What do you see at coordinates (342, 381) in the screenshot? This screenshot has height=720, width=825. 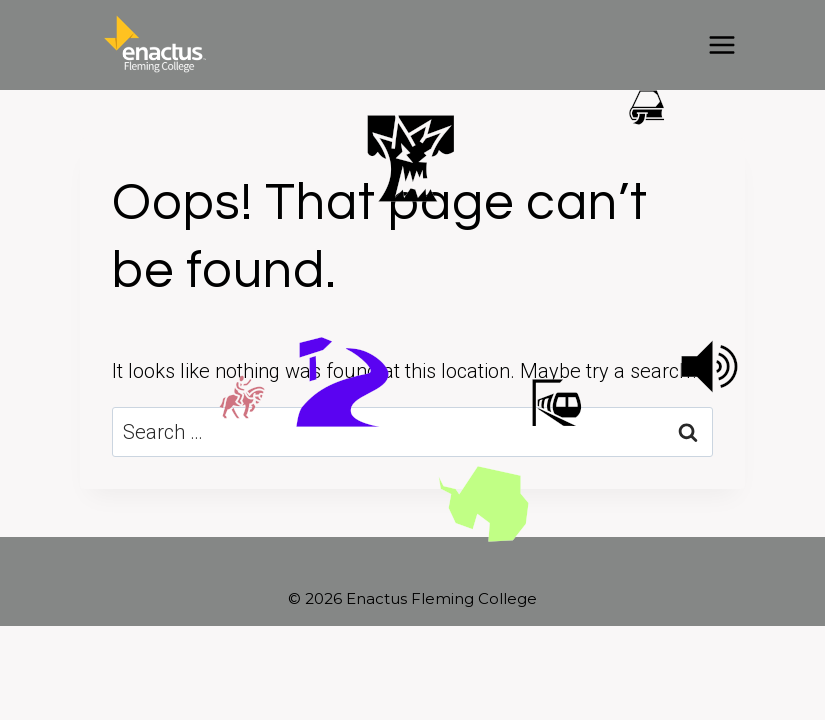 I see `view hiking or walking trail routes` at bounding box center [342, 381].